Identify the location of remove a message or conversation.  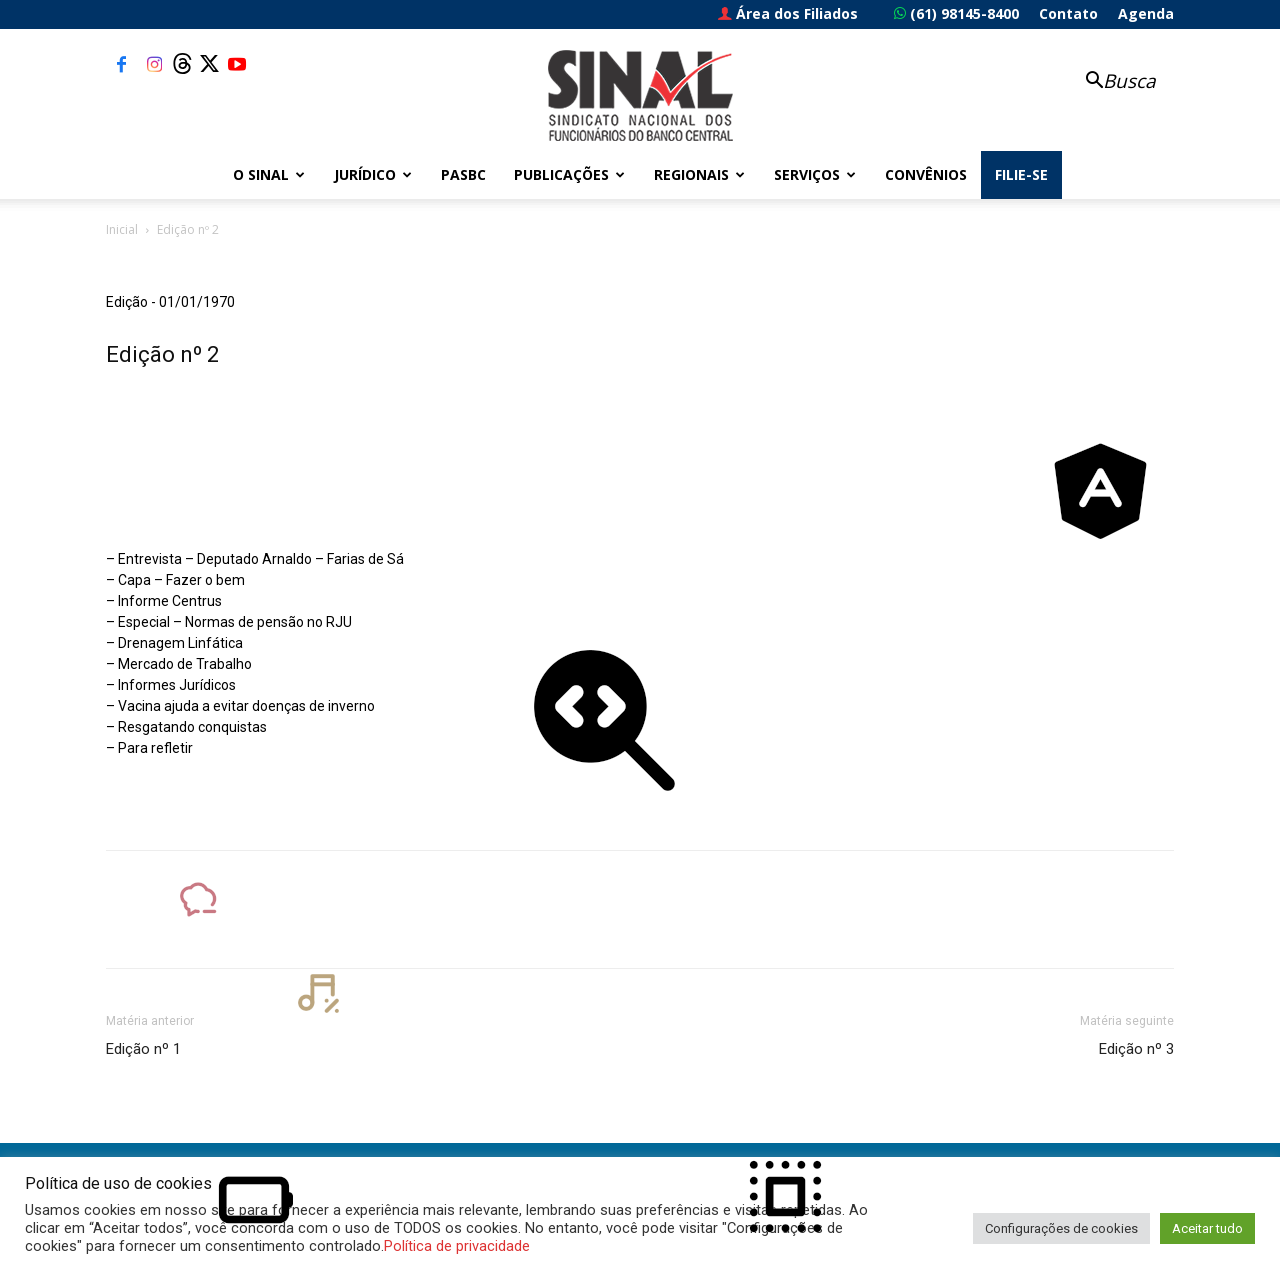
(197, 899).